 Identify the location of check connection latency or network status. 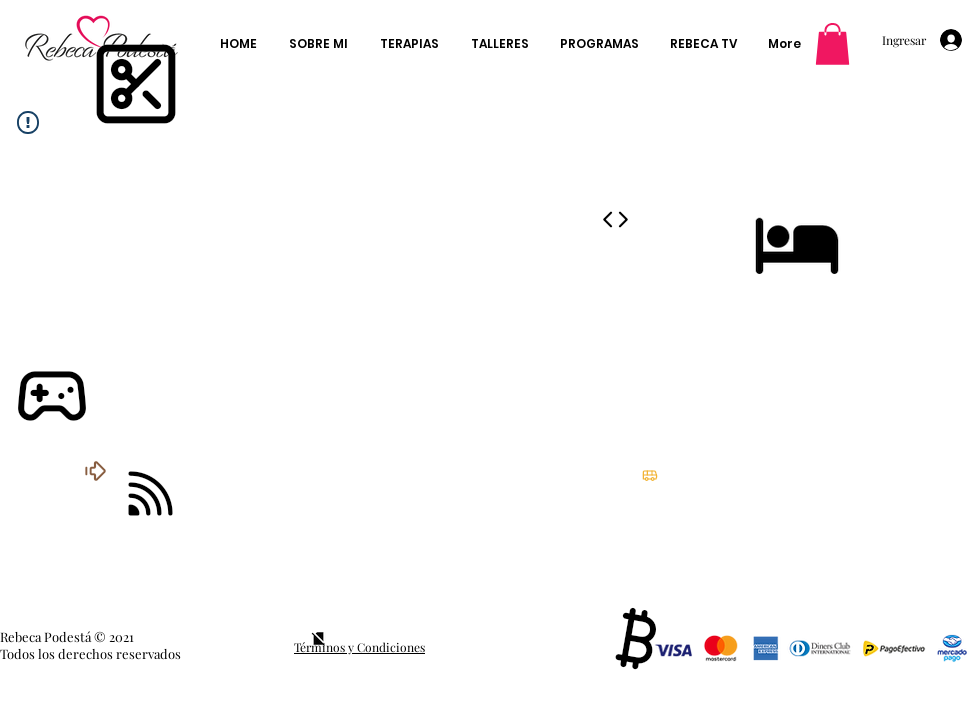
(150, 493).